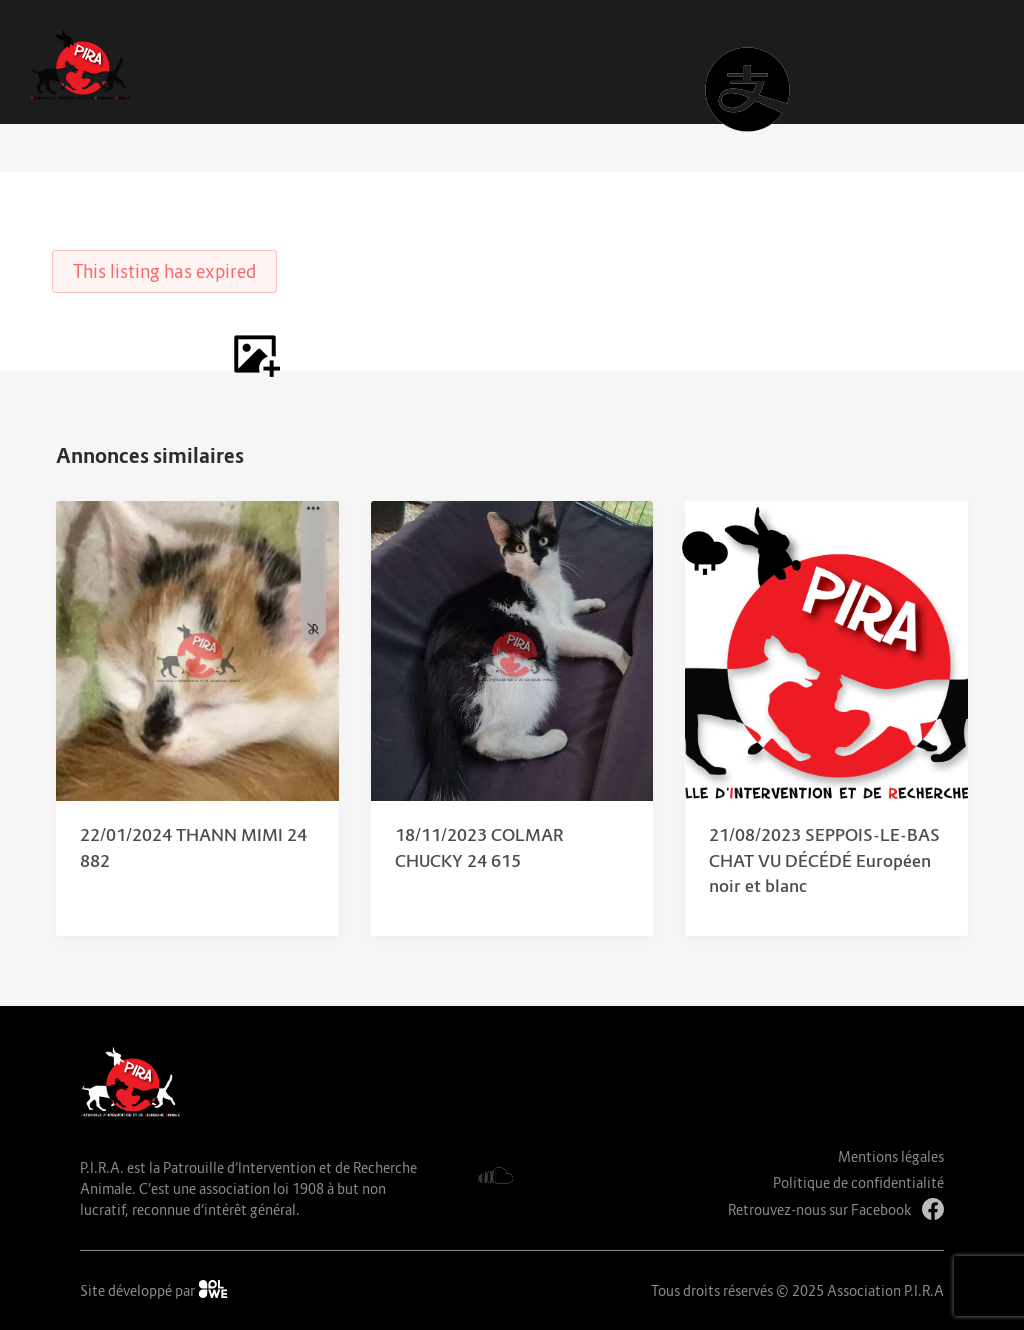 The image size is (1024, 1330). What do you see at coordinates (747, 89) in the screenshot?
I see `pay with alipay` at bounding box center [747, 89].